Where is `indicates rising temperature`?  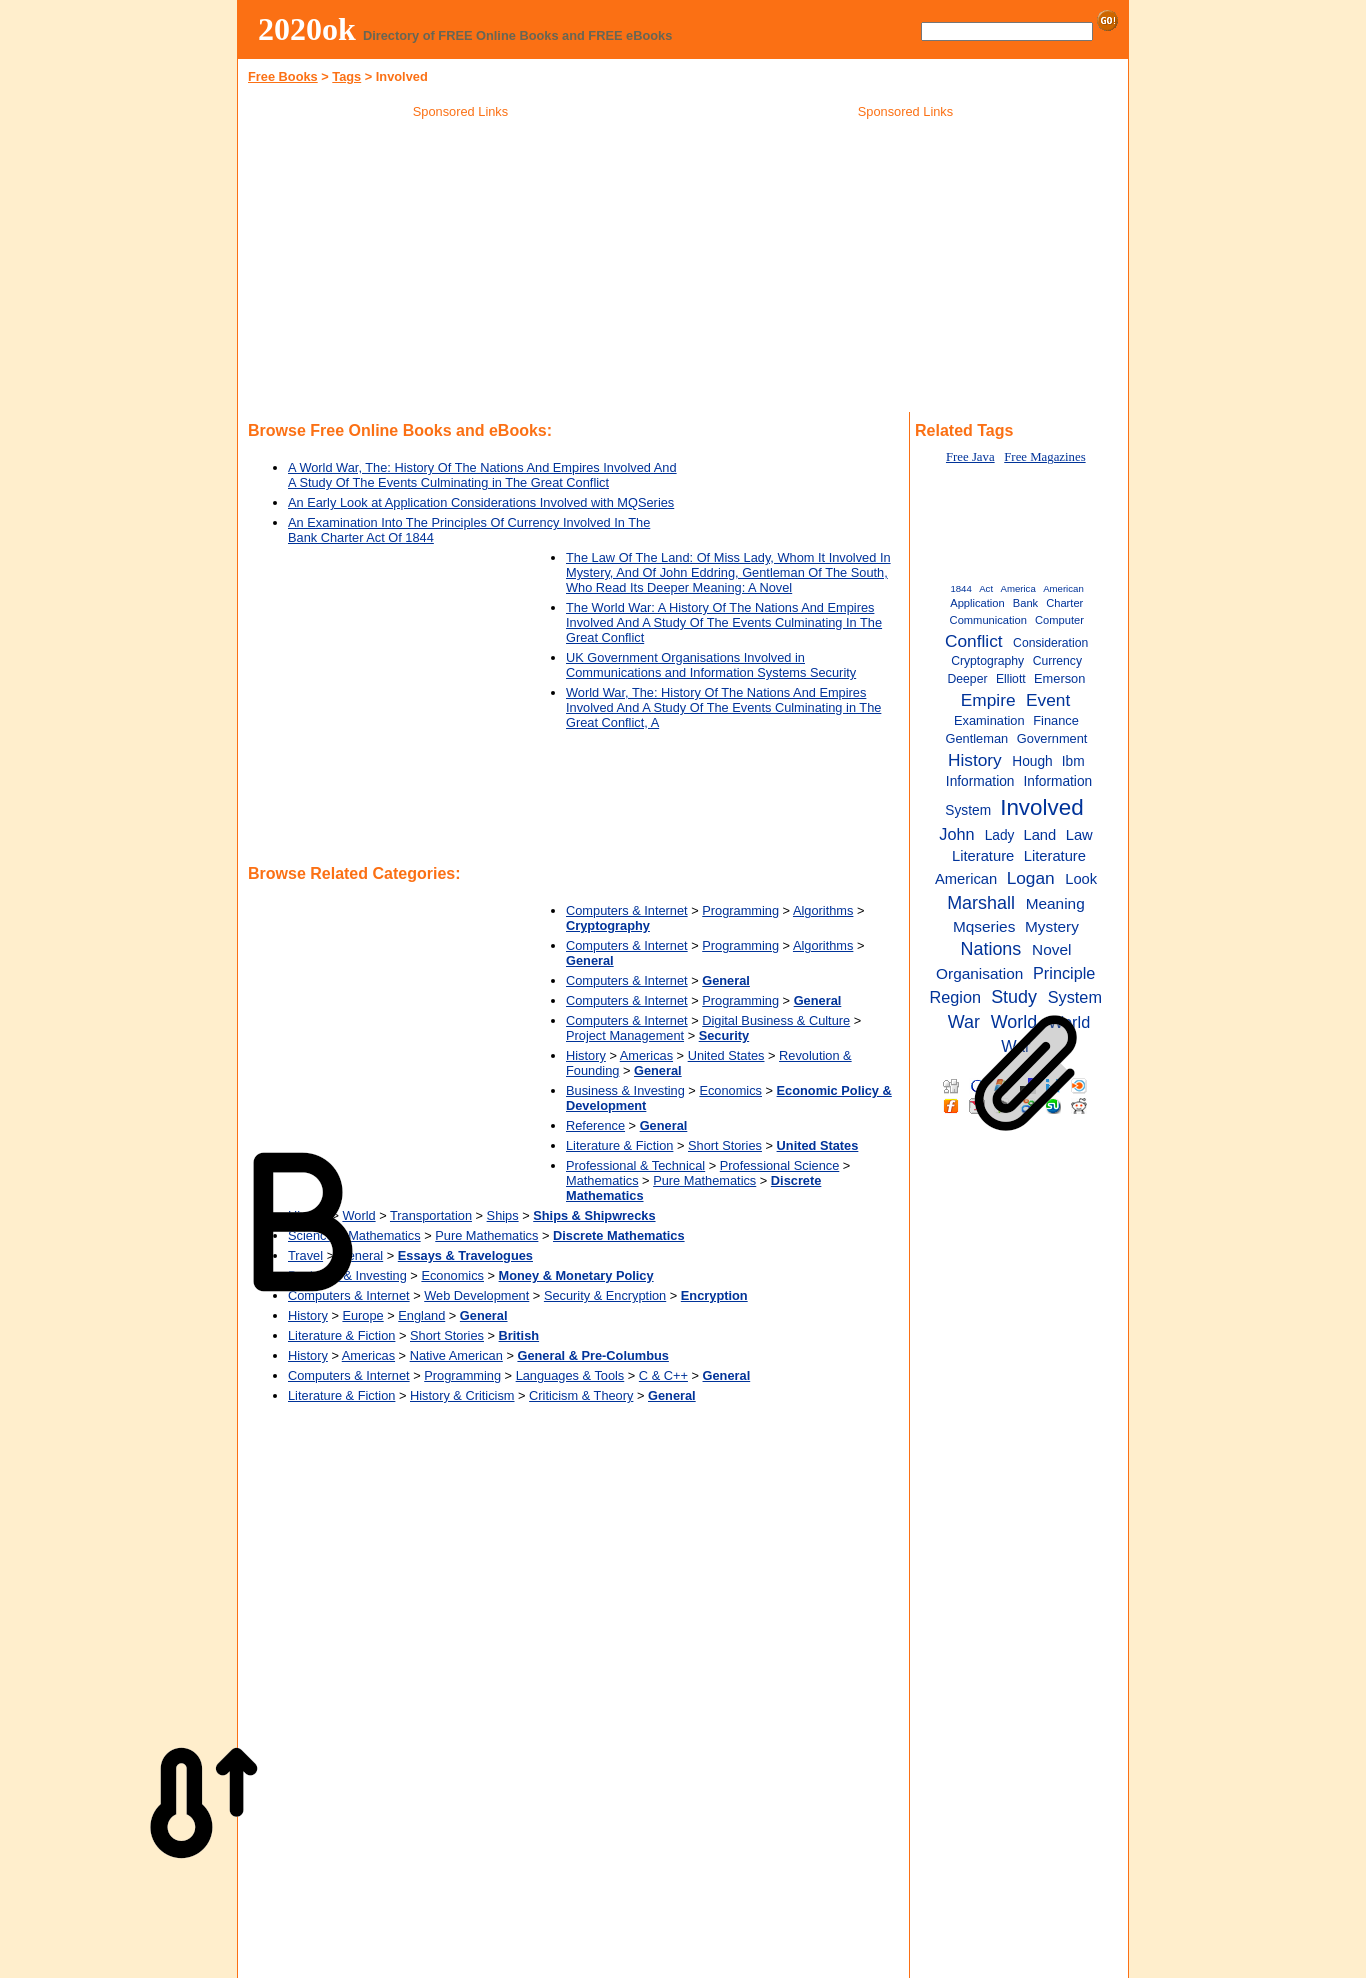 indicates rising temperature is located at coordinates (202, 1803).